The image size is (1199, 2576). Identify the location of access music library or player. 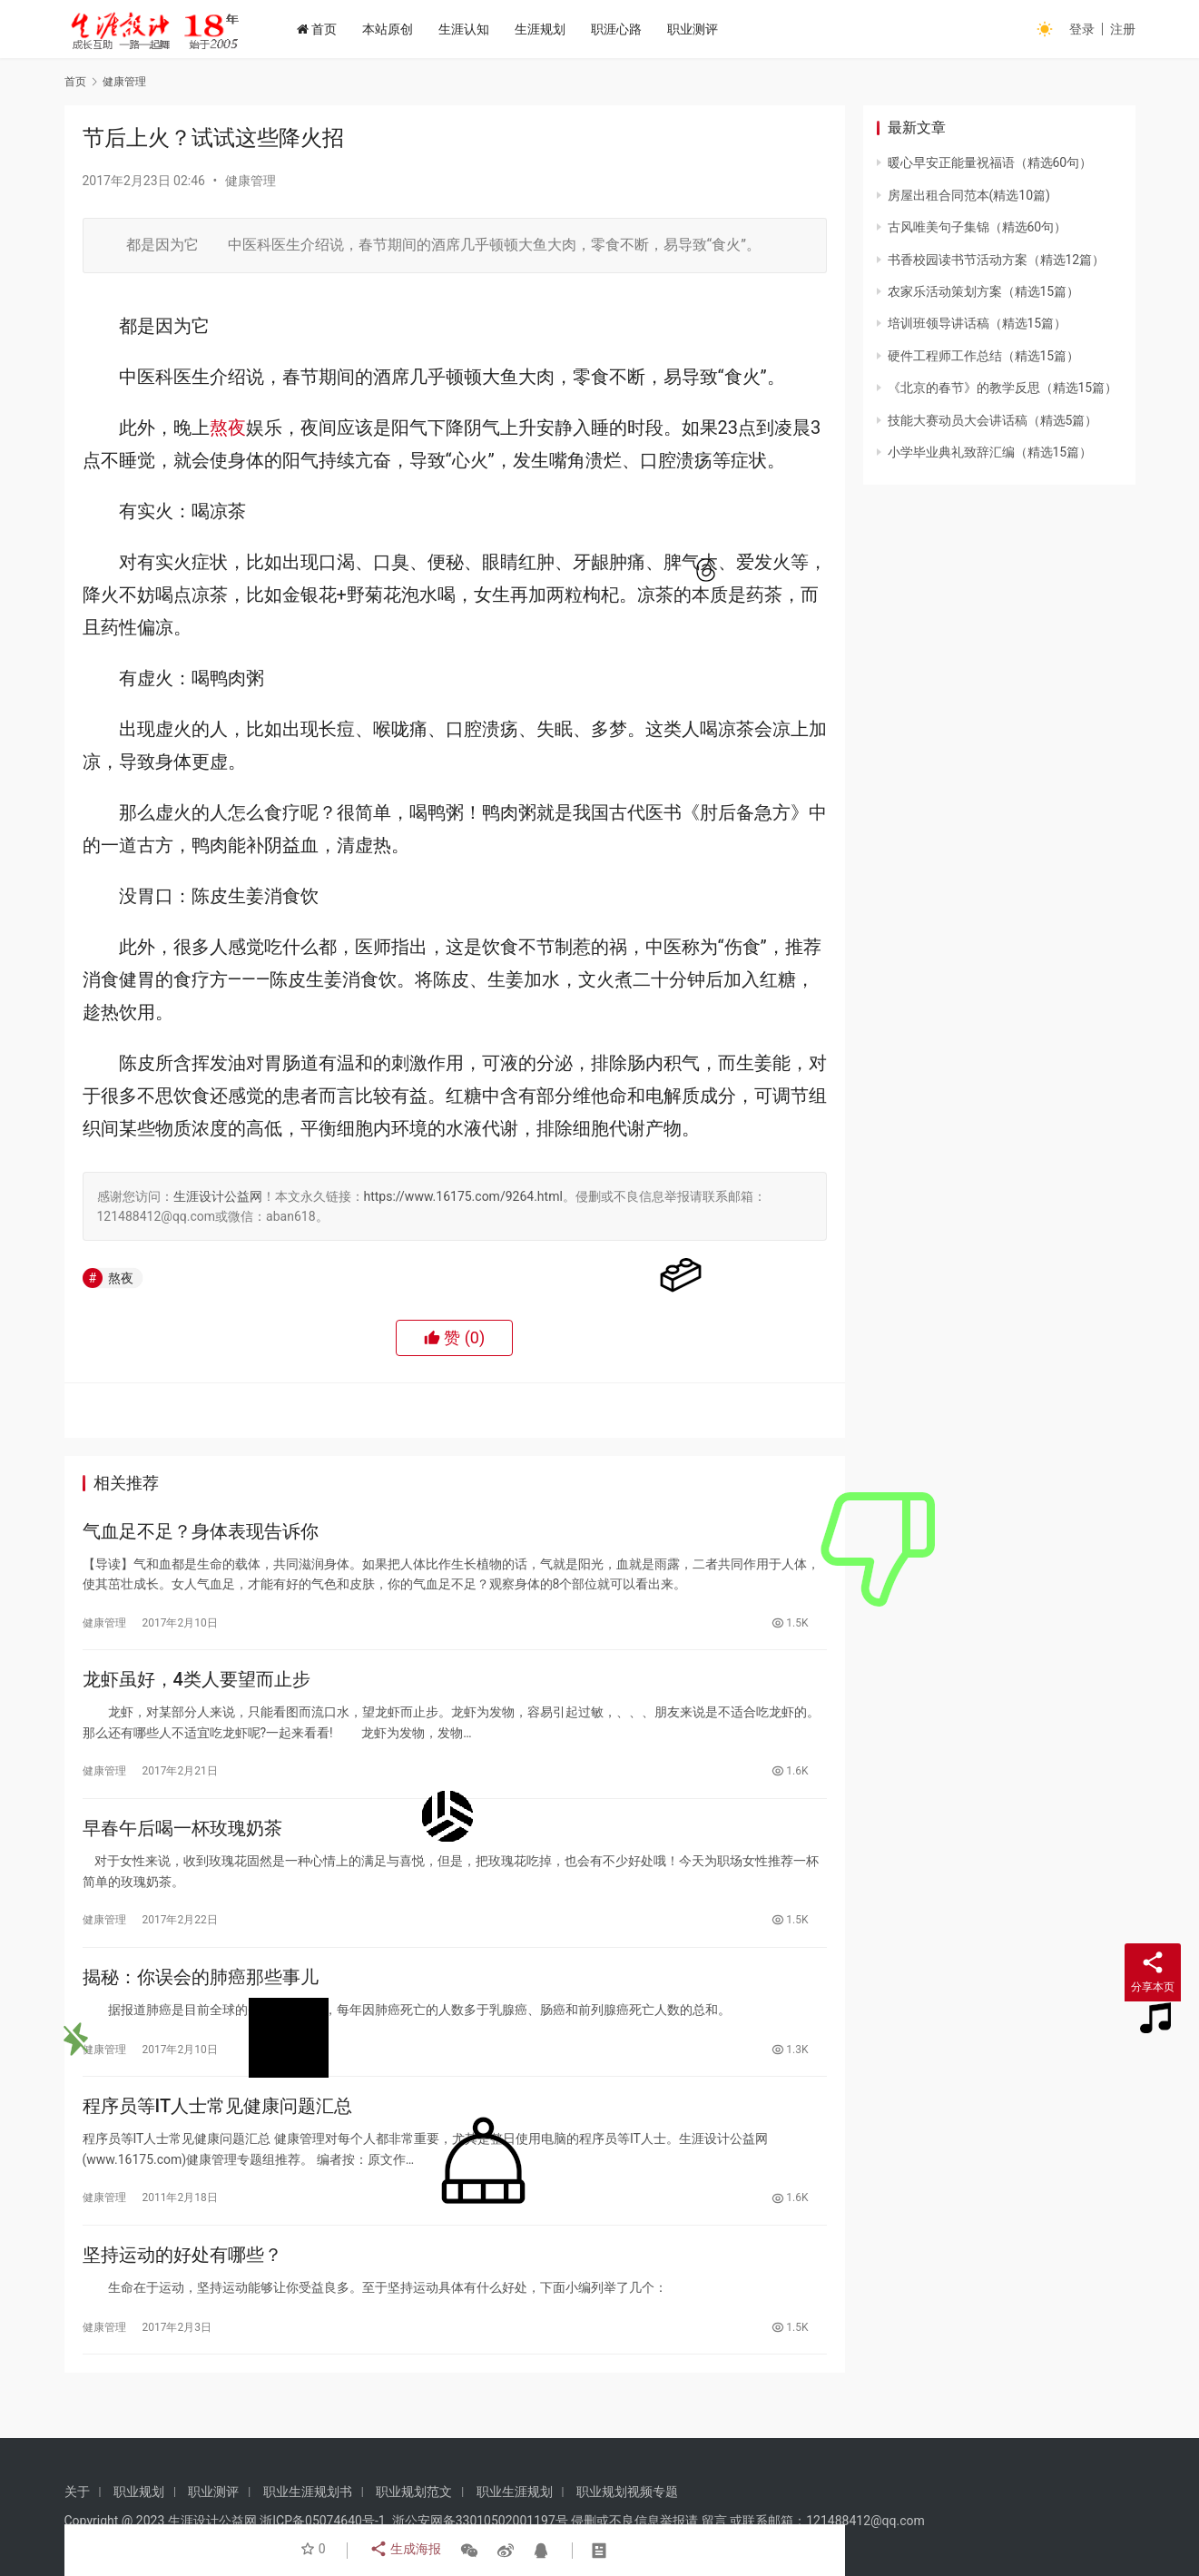
(1155, 2018).